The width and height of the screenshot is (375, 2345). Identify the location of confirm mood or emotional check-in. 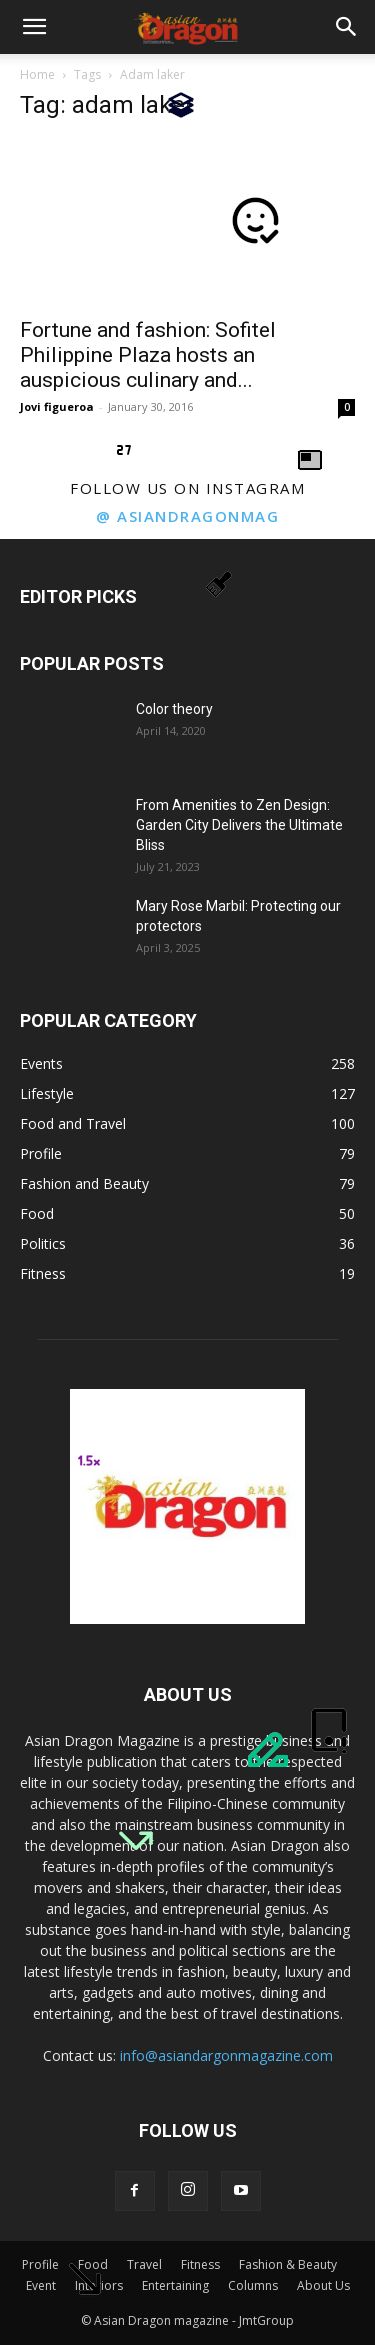
(255, 220).